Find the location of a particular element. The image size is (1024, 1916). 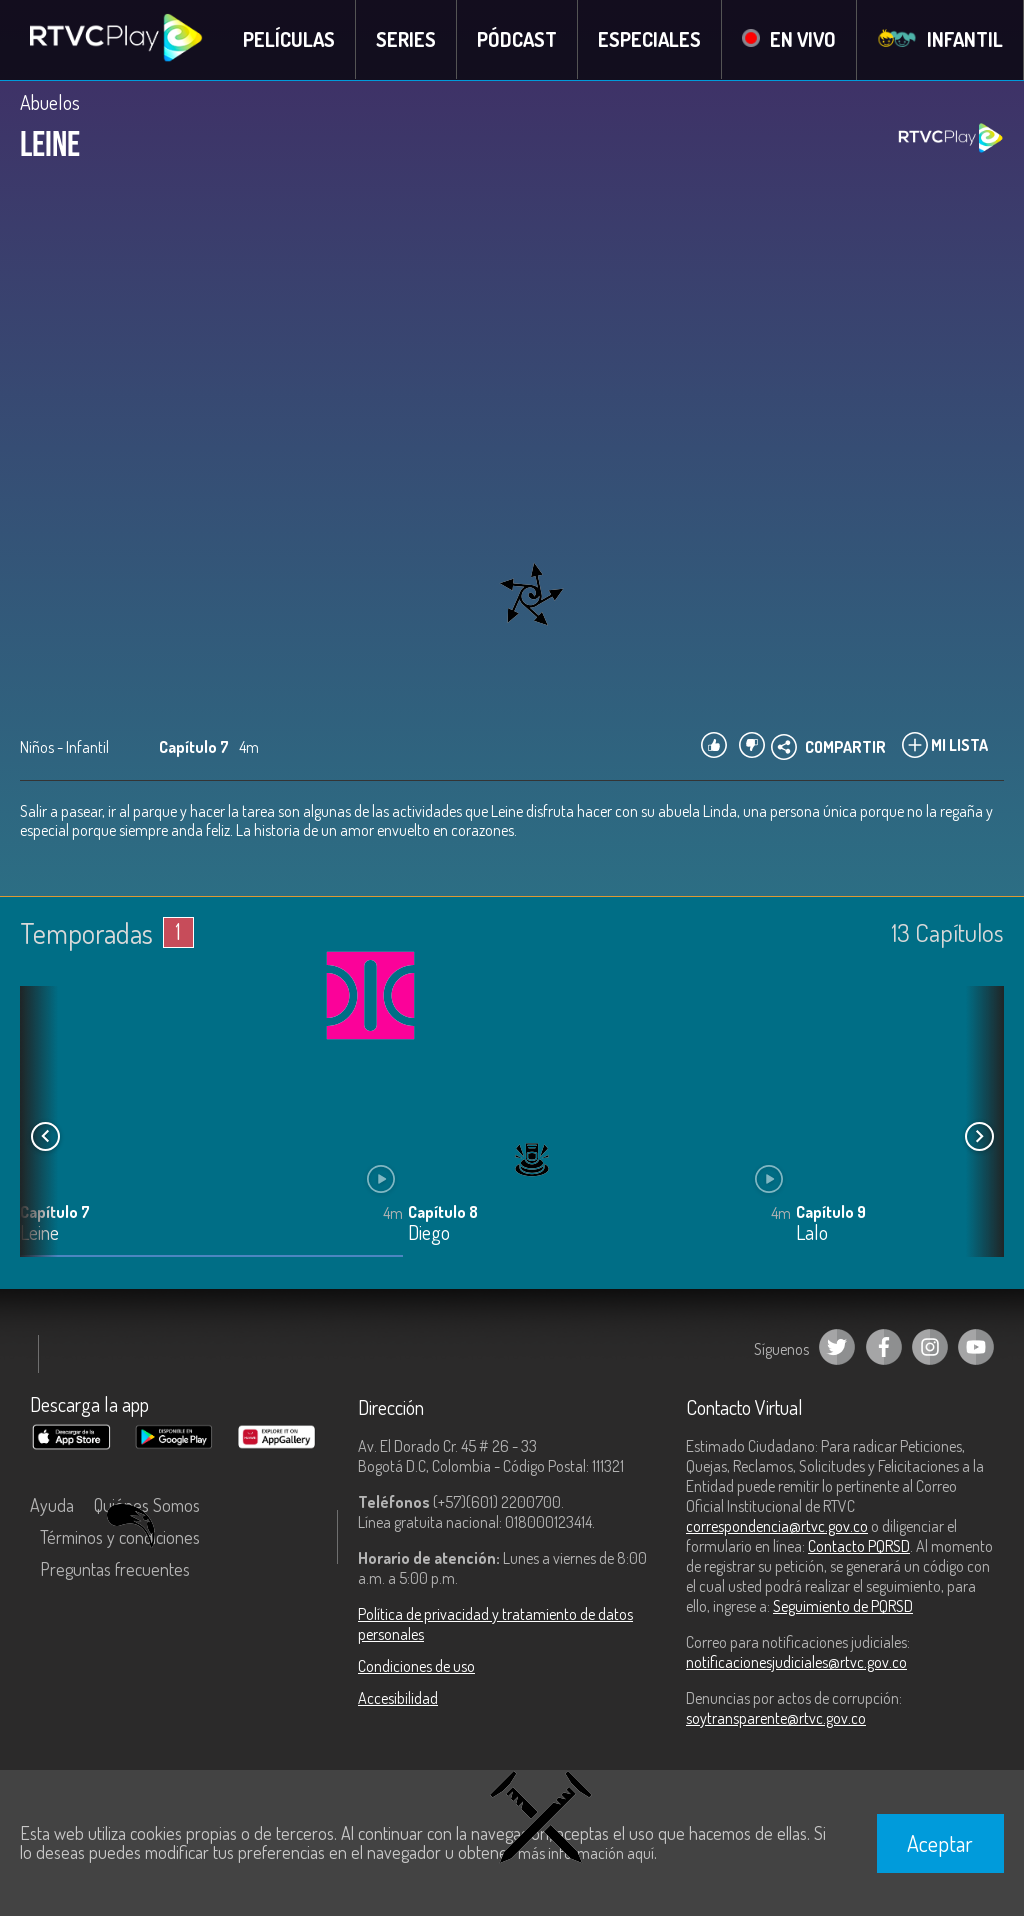

activate claw attack ability is located at coordinates (131, 1527).